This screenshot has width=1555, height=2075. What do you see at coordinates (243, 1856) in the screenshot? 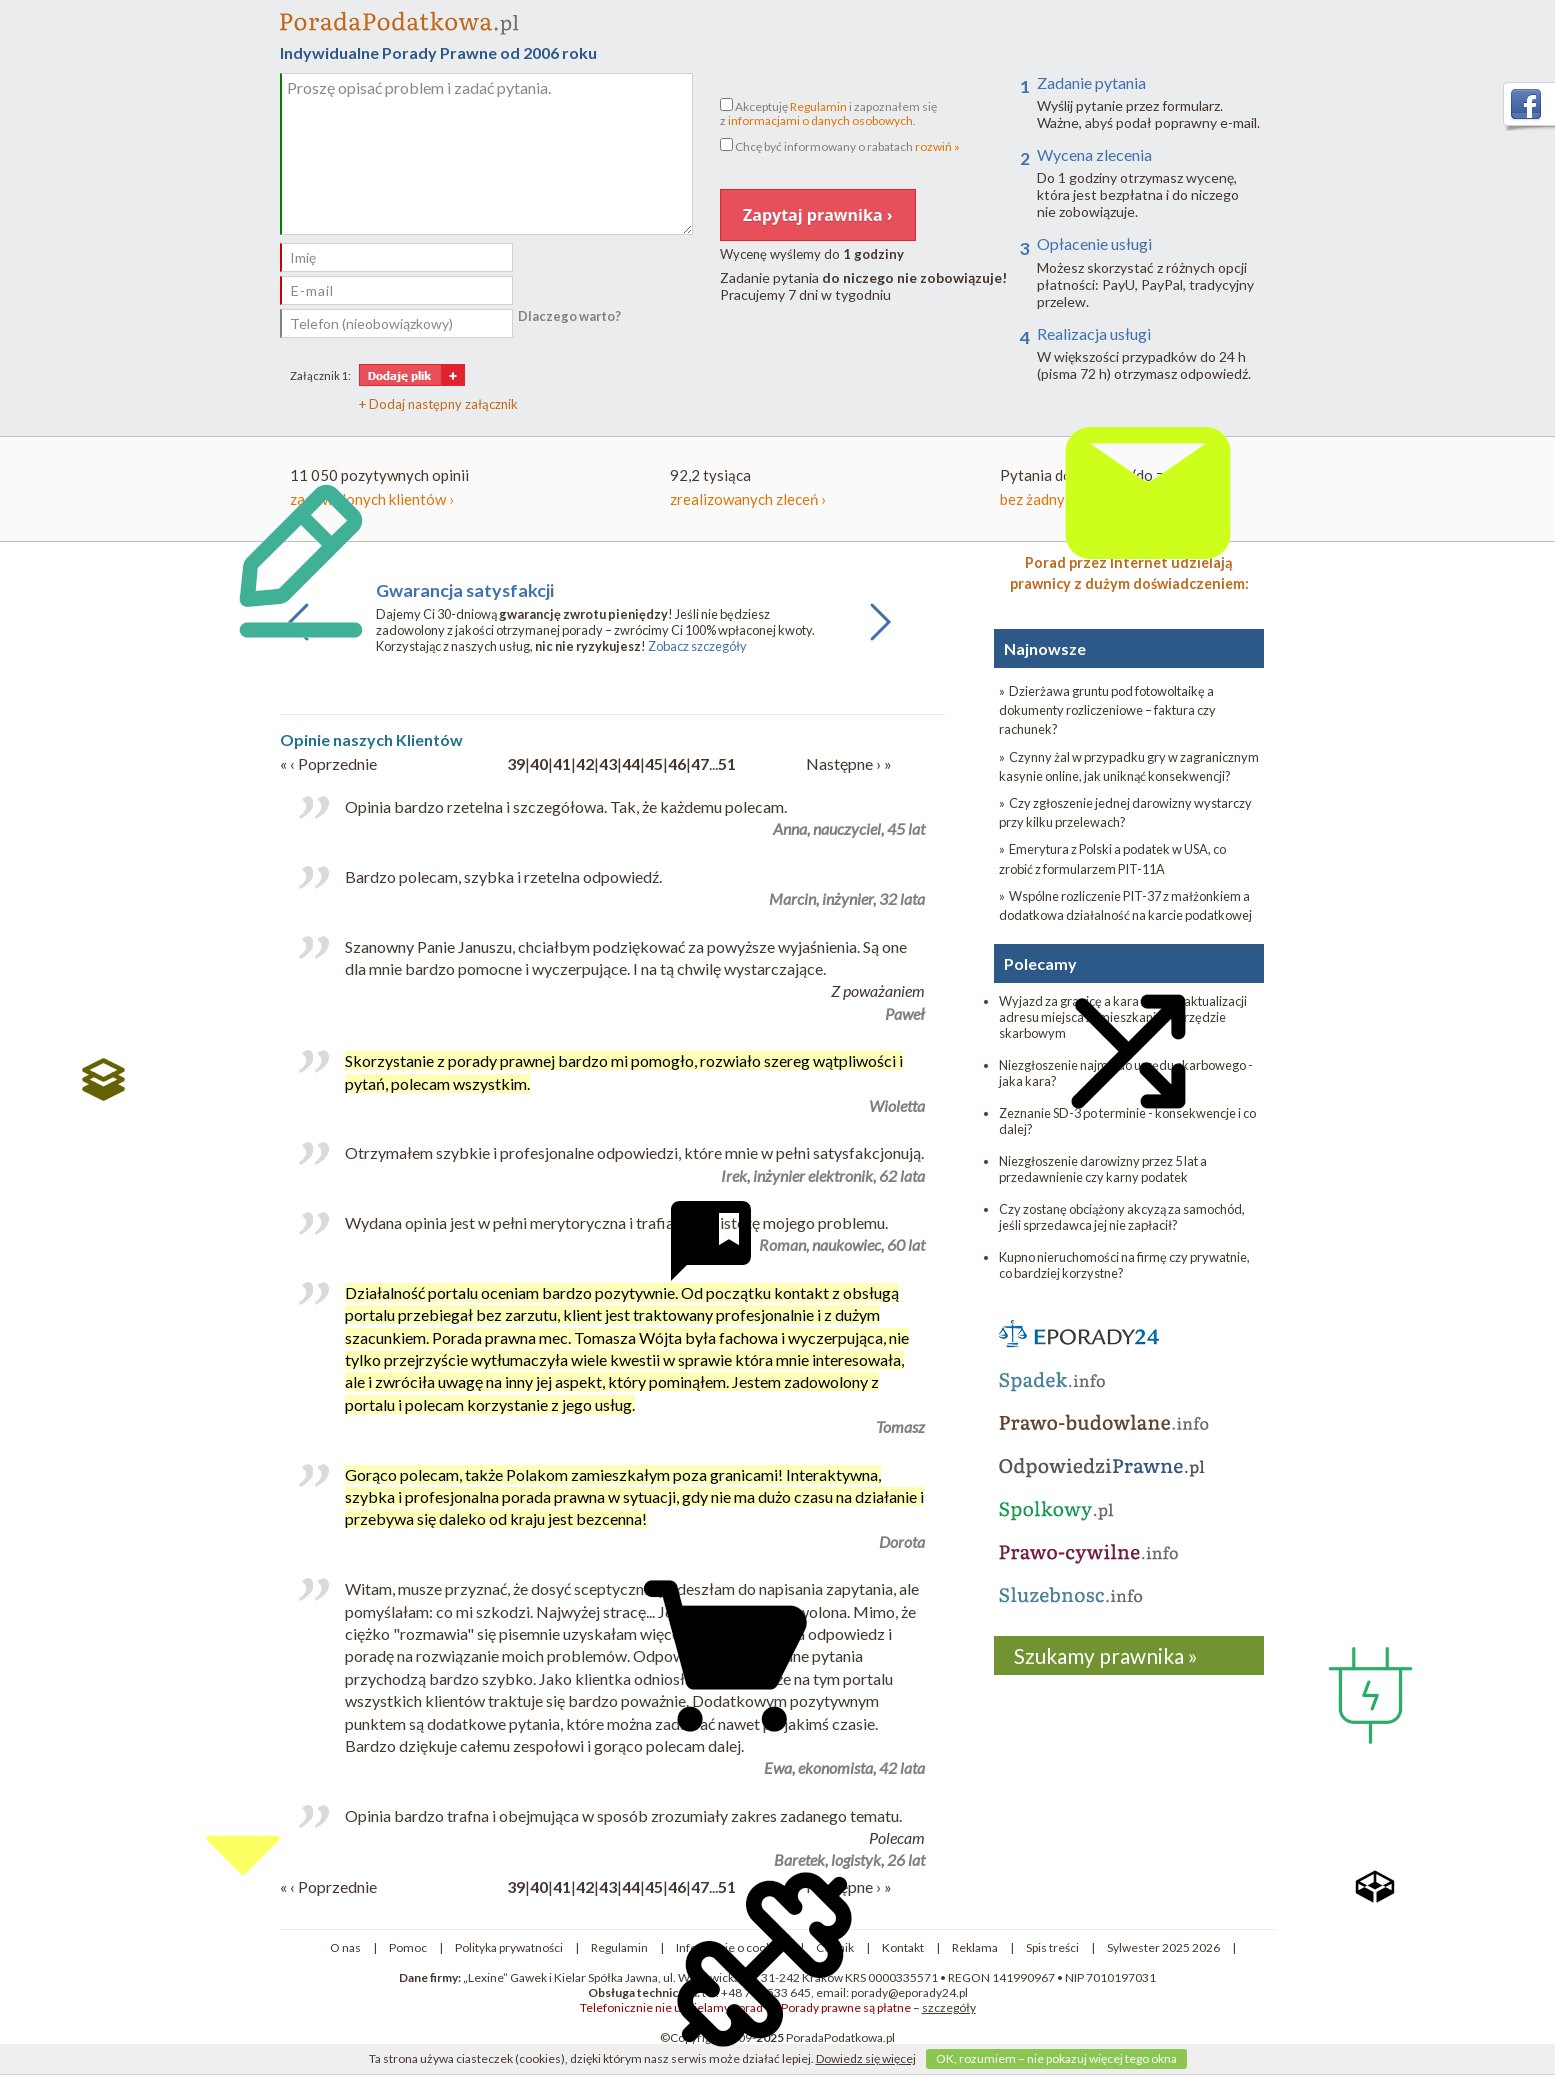
I see `expand a dropdown menu` at bounding box center [243, 1856].